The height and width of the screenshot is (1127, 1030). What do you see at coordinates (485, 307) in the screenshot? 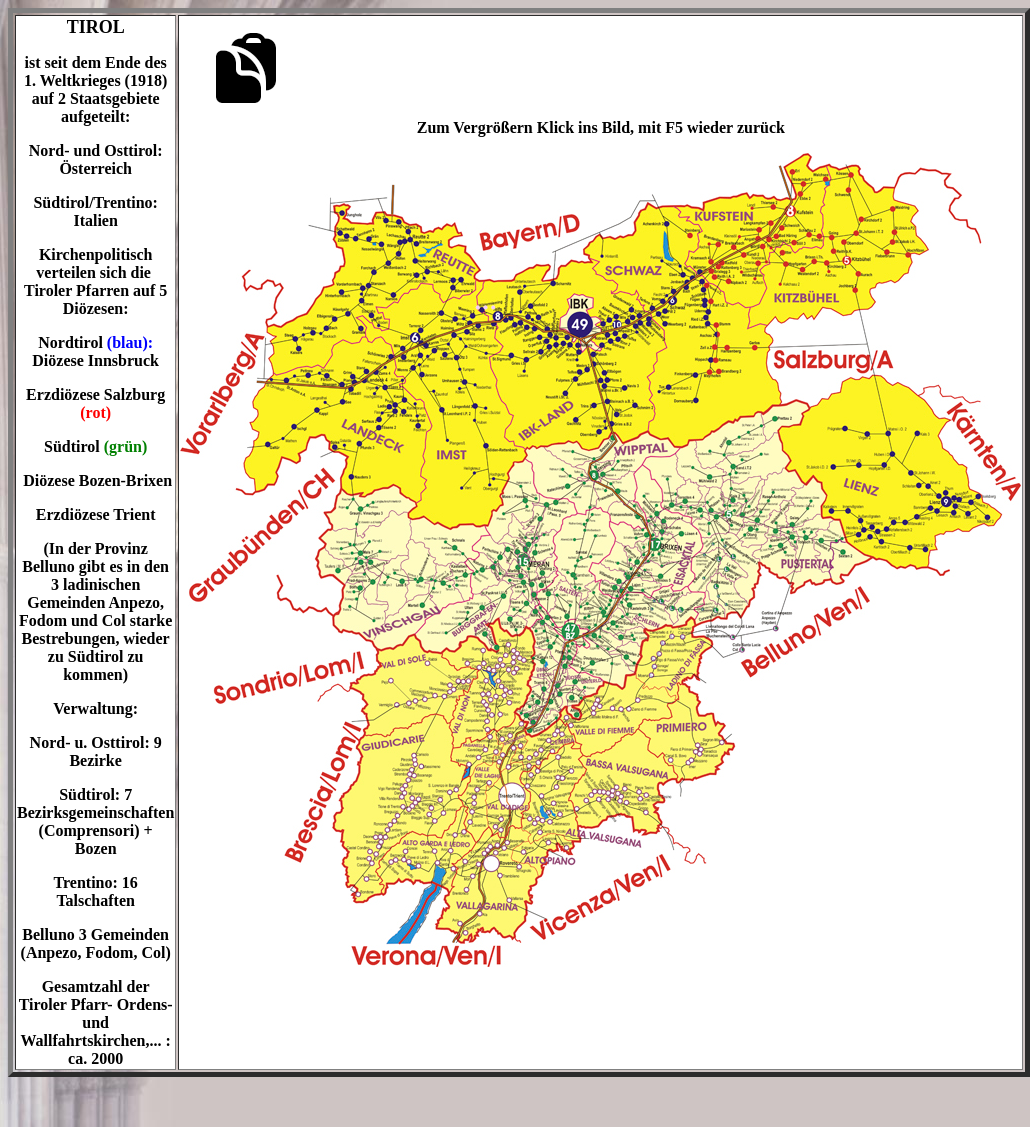
I see `view more options` at bounding box center [485, 307].